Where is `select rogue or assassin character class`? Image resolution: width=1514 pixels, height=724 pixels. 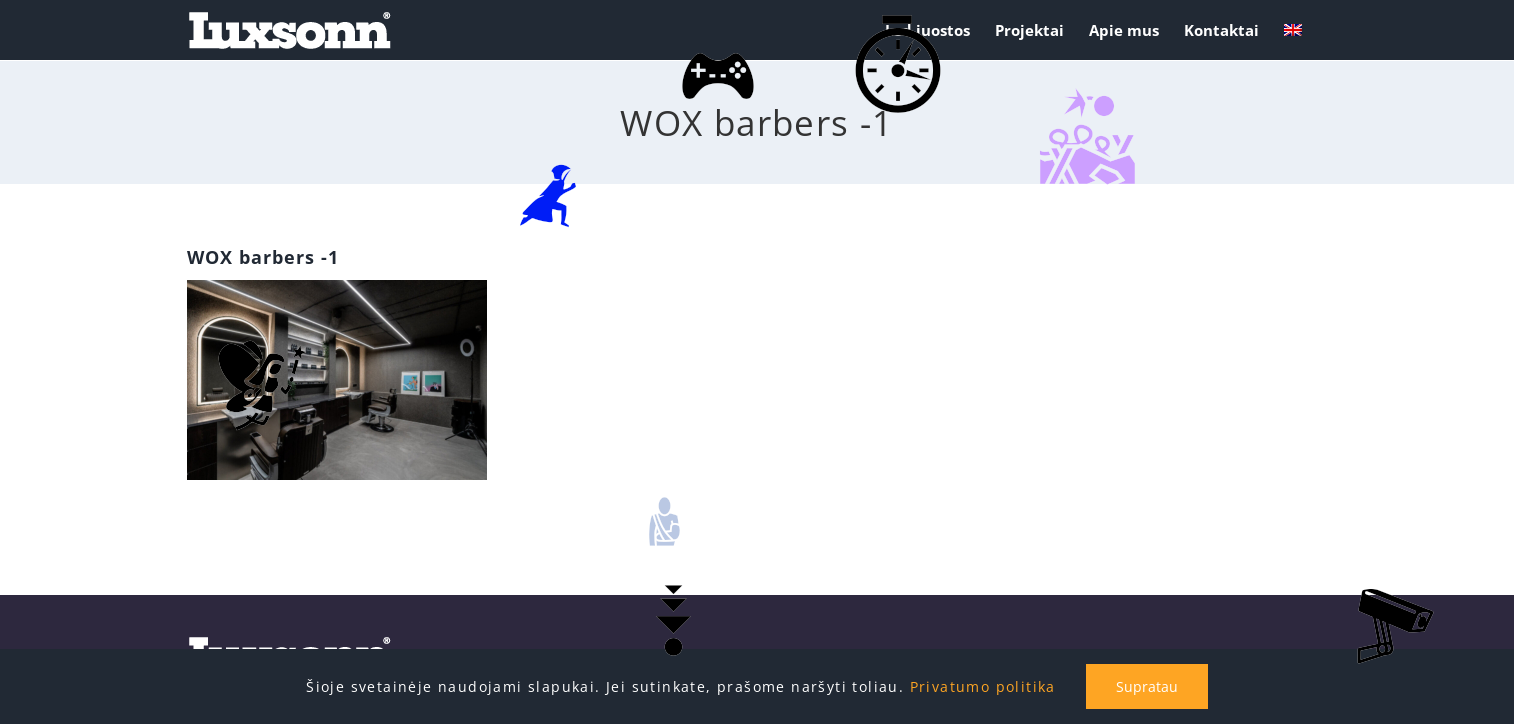
select rogue or assassin character class is located at coordinates (548, 196).